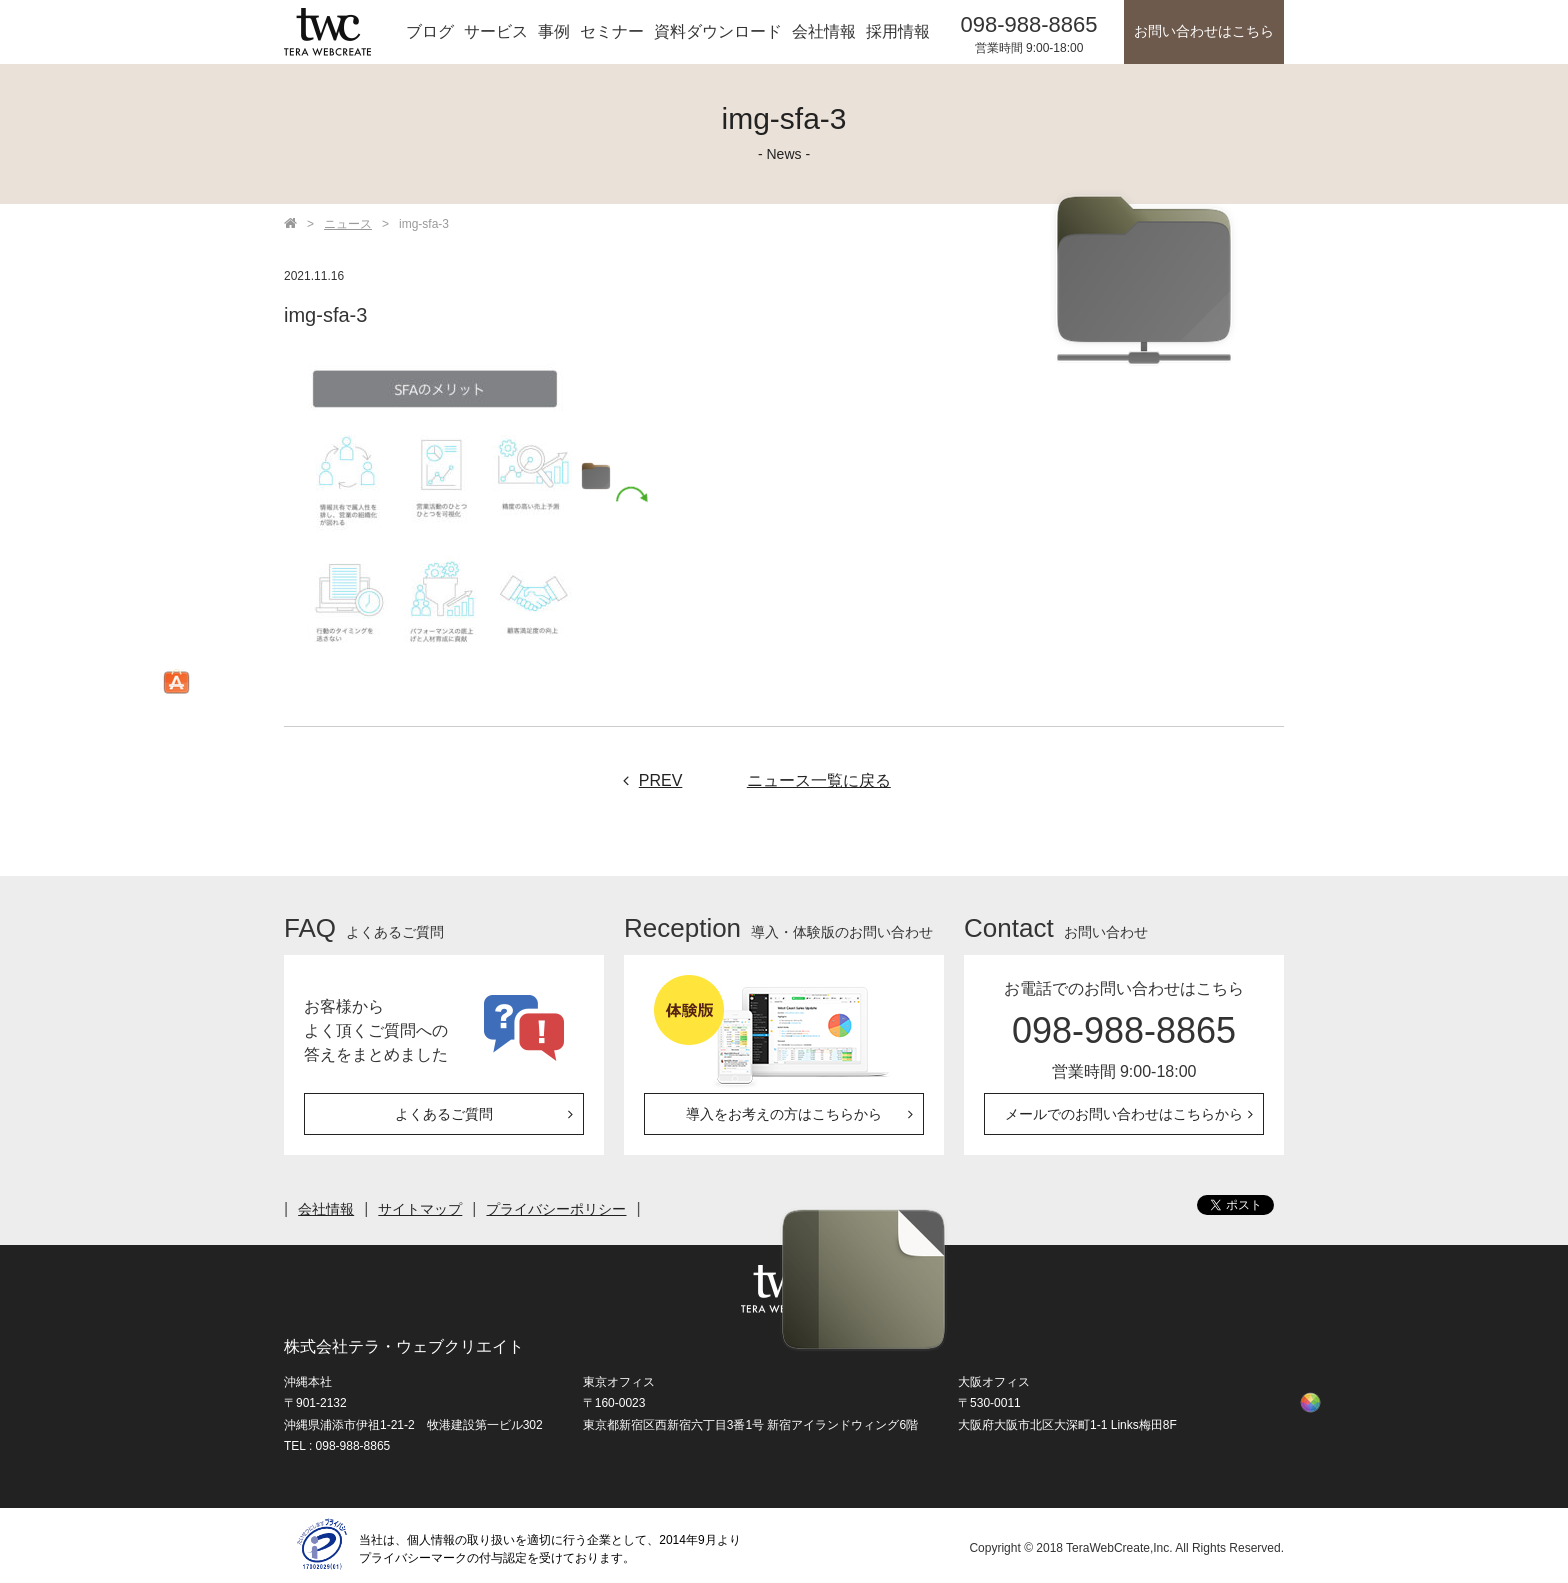 This screenshot has height=1583, width=1568. What do you see at coordinates (596, 476) in the screenshot?
I see `open file folder` at bounding box center [596, 476].